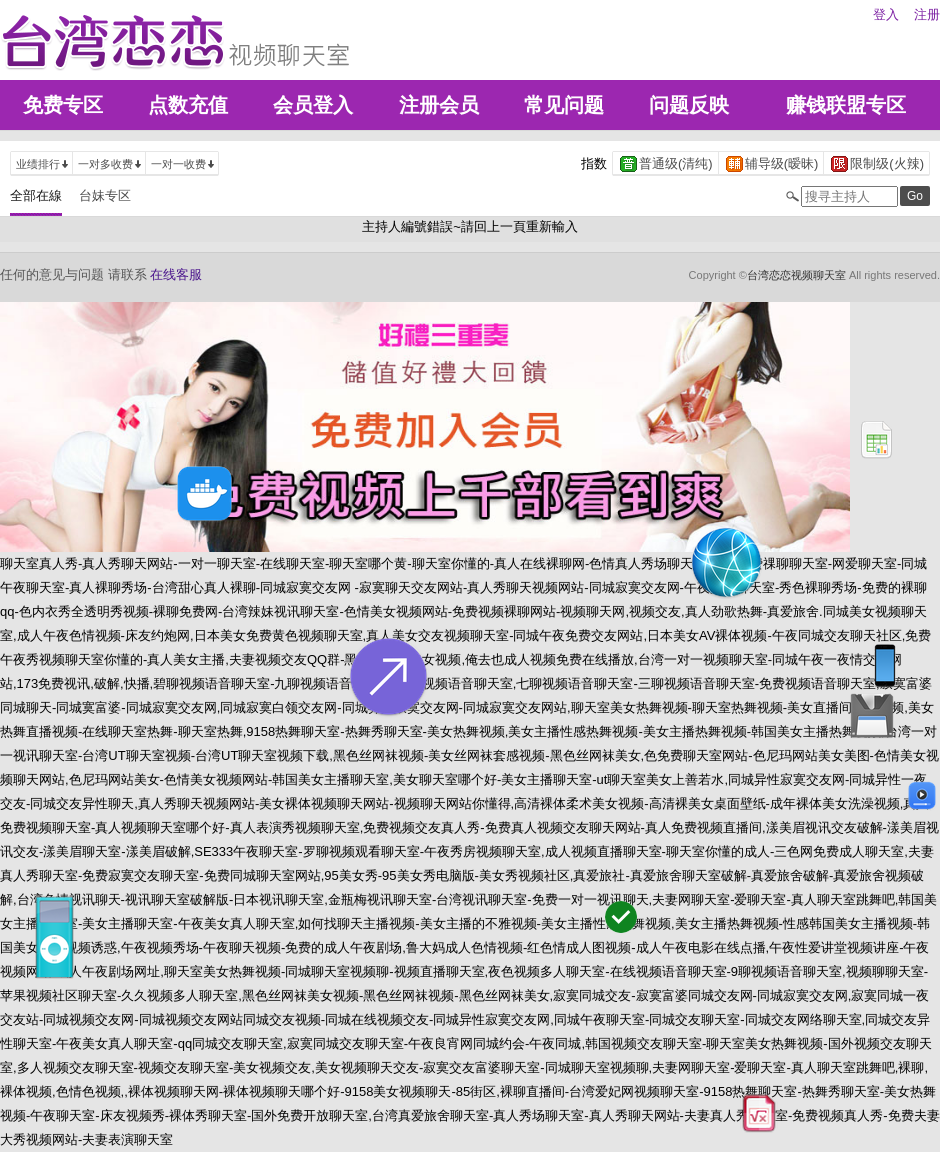 The image size is (940, 1152). Describe the element at coordinates (872, 716) in the screenshot. I see `access superdisk or floppy drive storage` at that location.